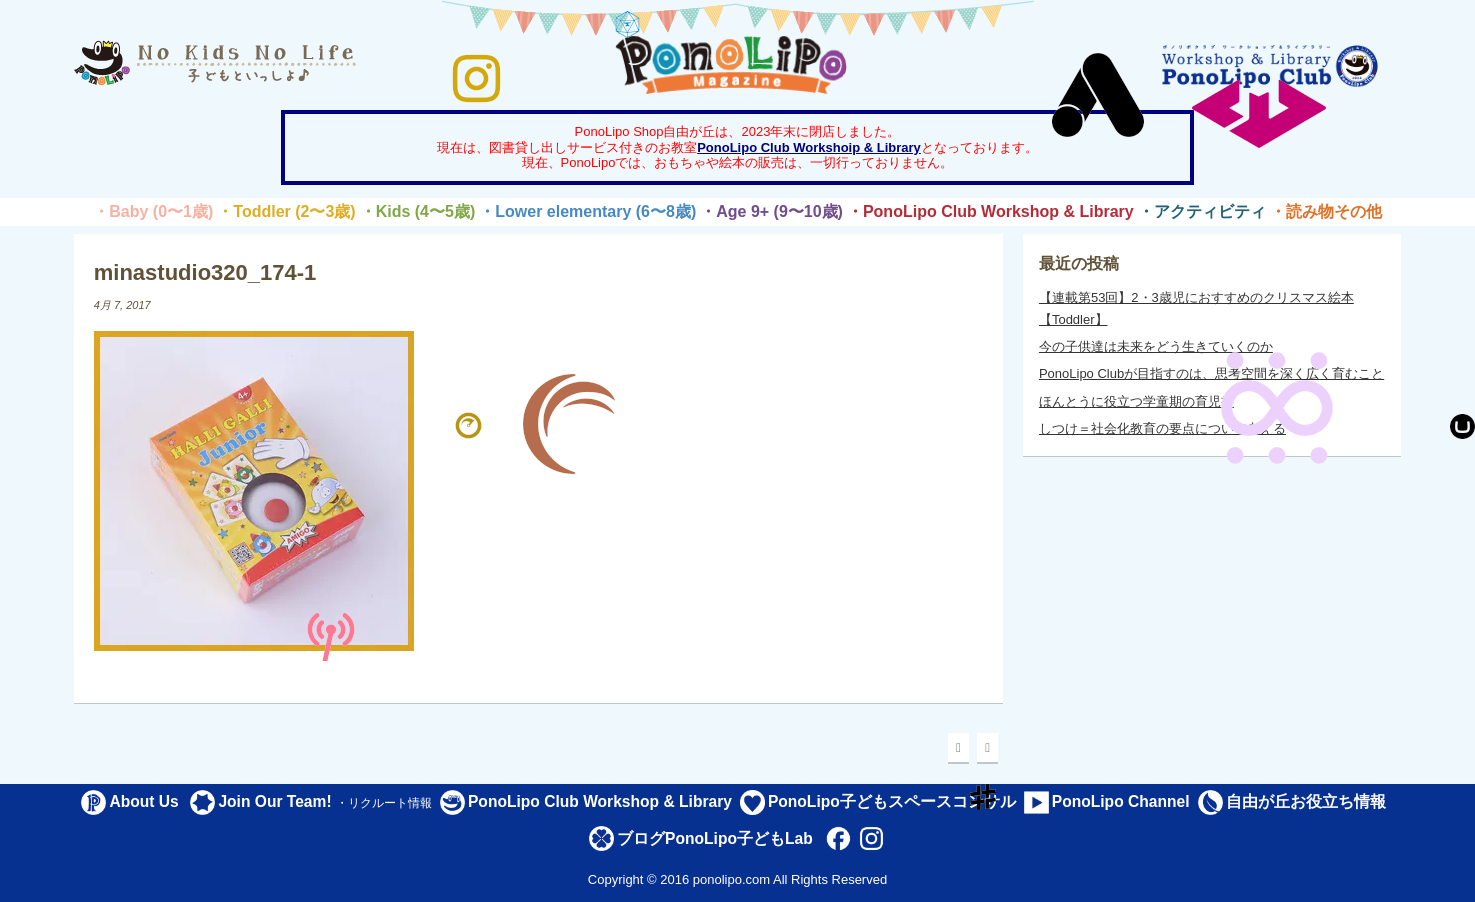 The image size is (1475, 902). What do you see at coordinates (1259, 114) in the screenshot?
I see `basic attention token (bat) cryptocurrency logo` at bounding box center [1259, 114].